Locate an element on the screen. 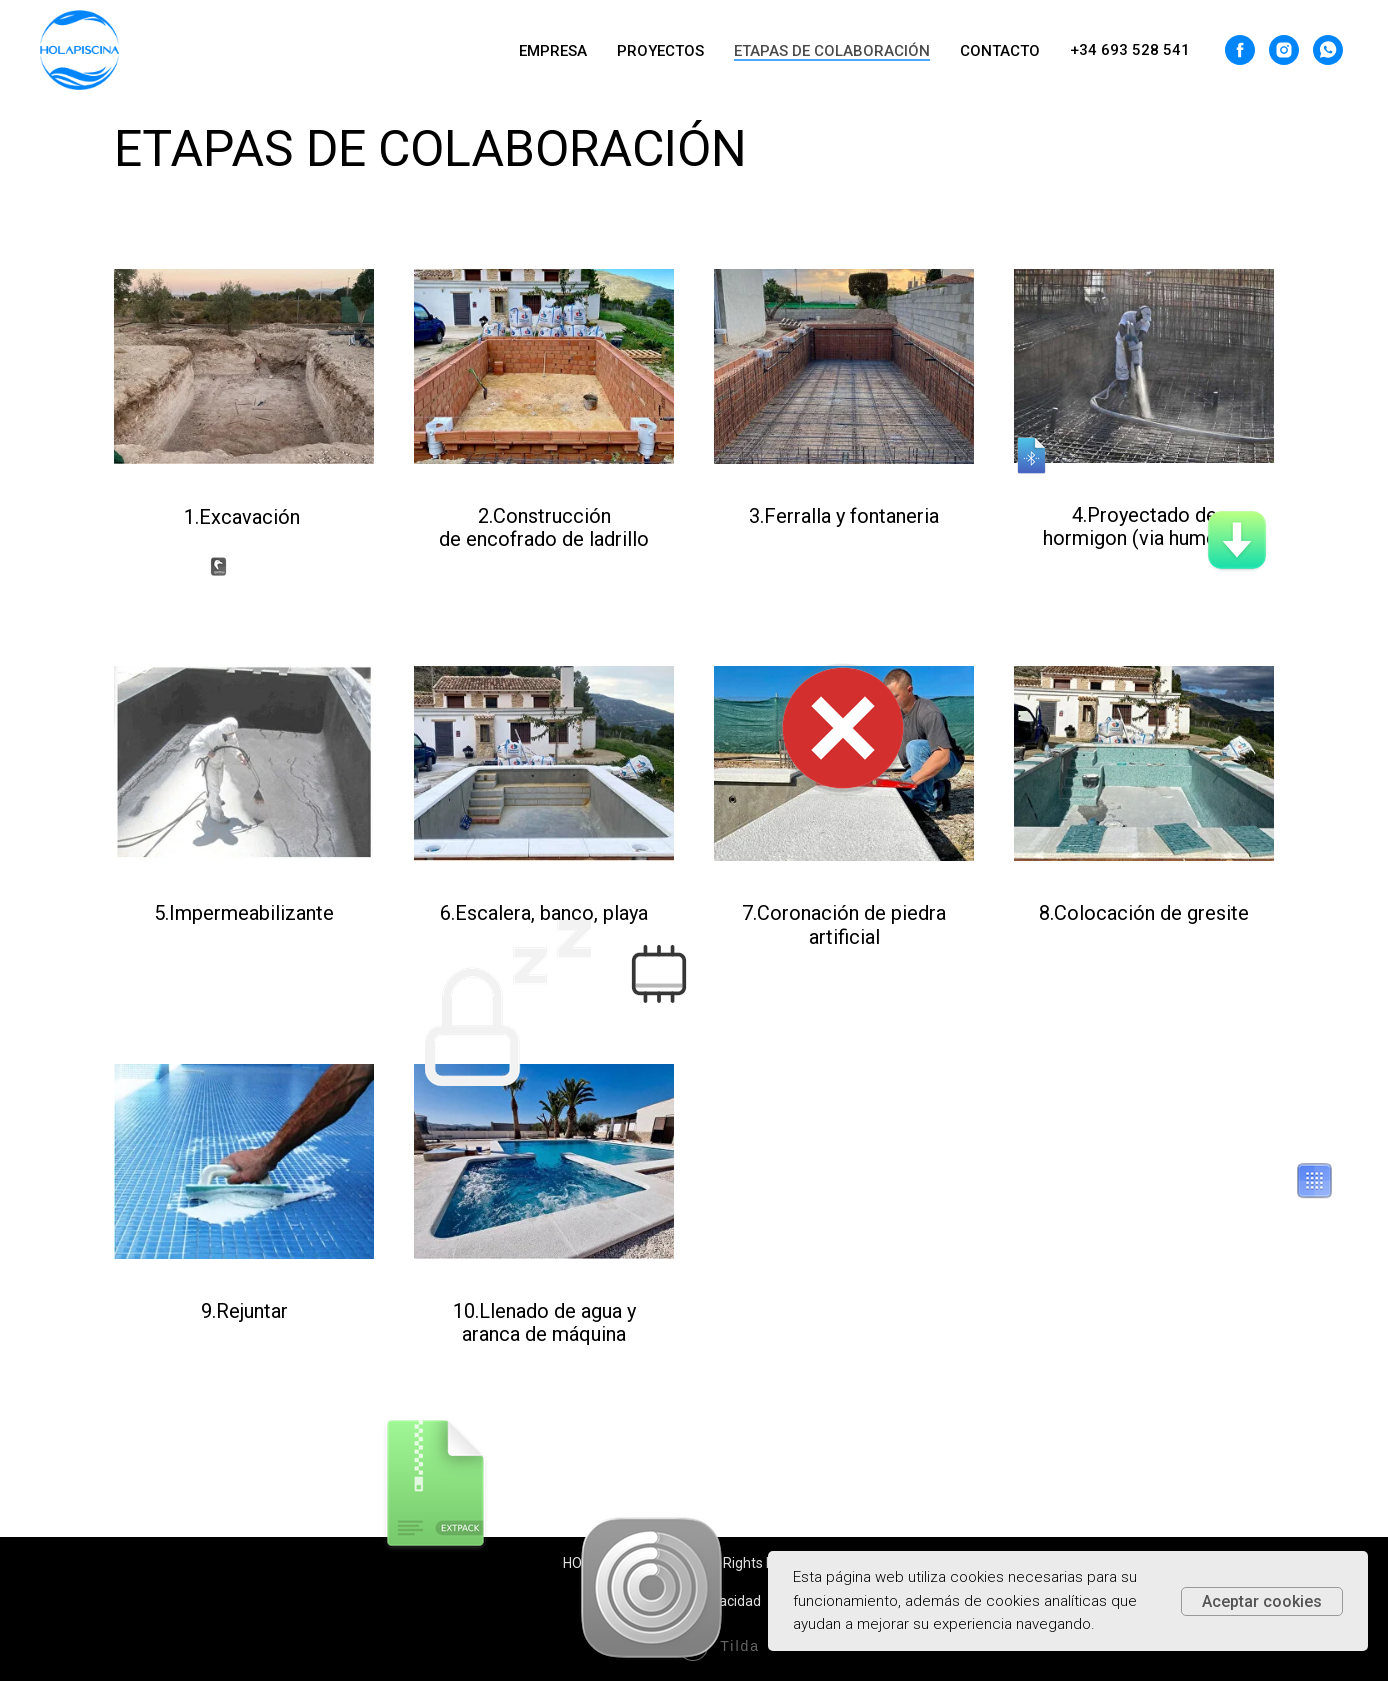 This screenshot has width=1388, height=1681. indicates a file or item that cannot be read or accessed is located at coordinates (843, 728).